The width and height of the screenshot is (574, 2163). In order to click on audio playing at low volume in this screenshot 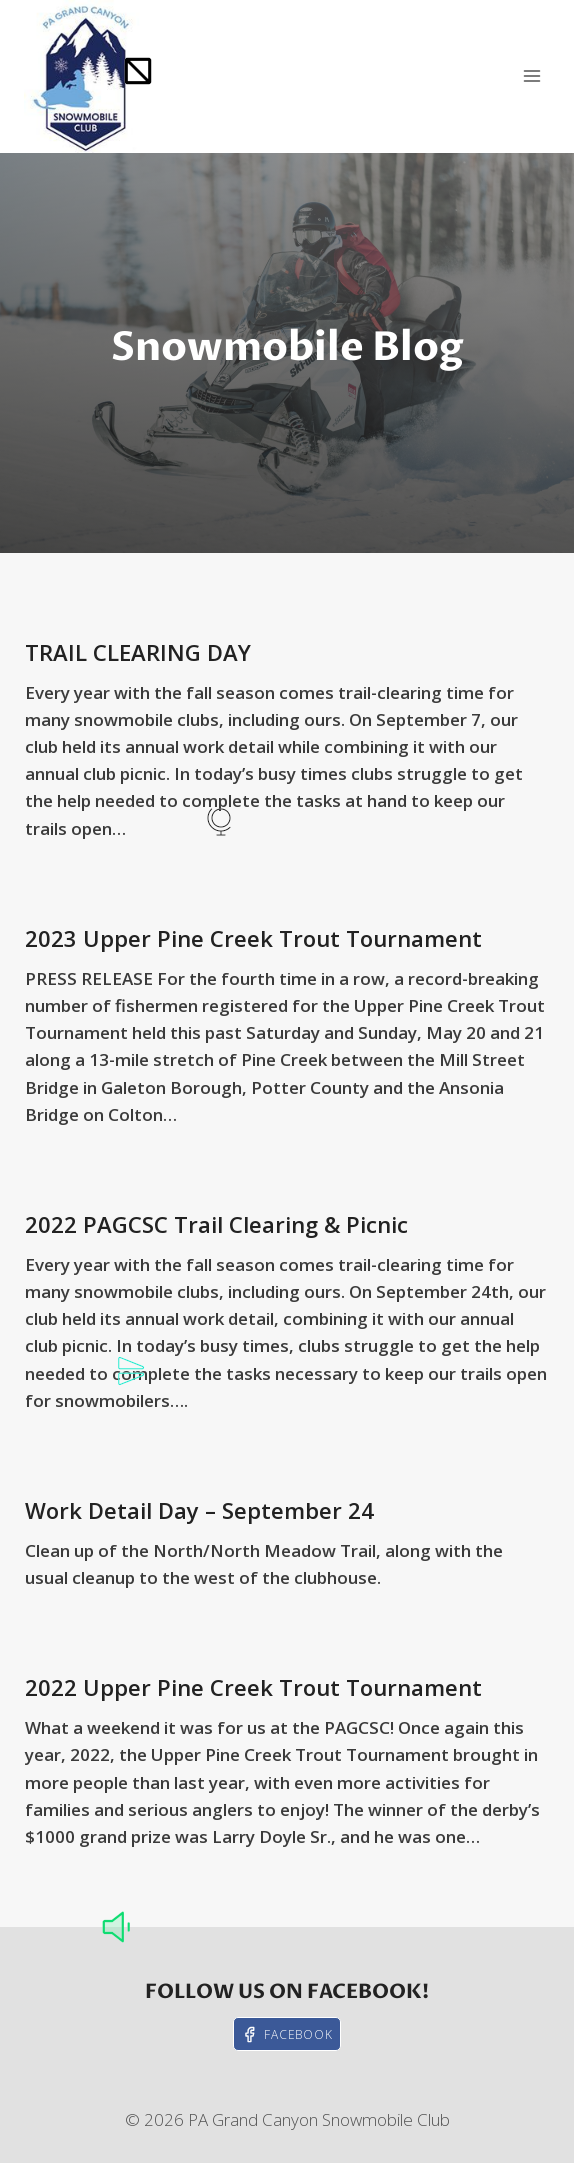, I will do `click(118, 1927)`.